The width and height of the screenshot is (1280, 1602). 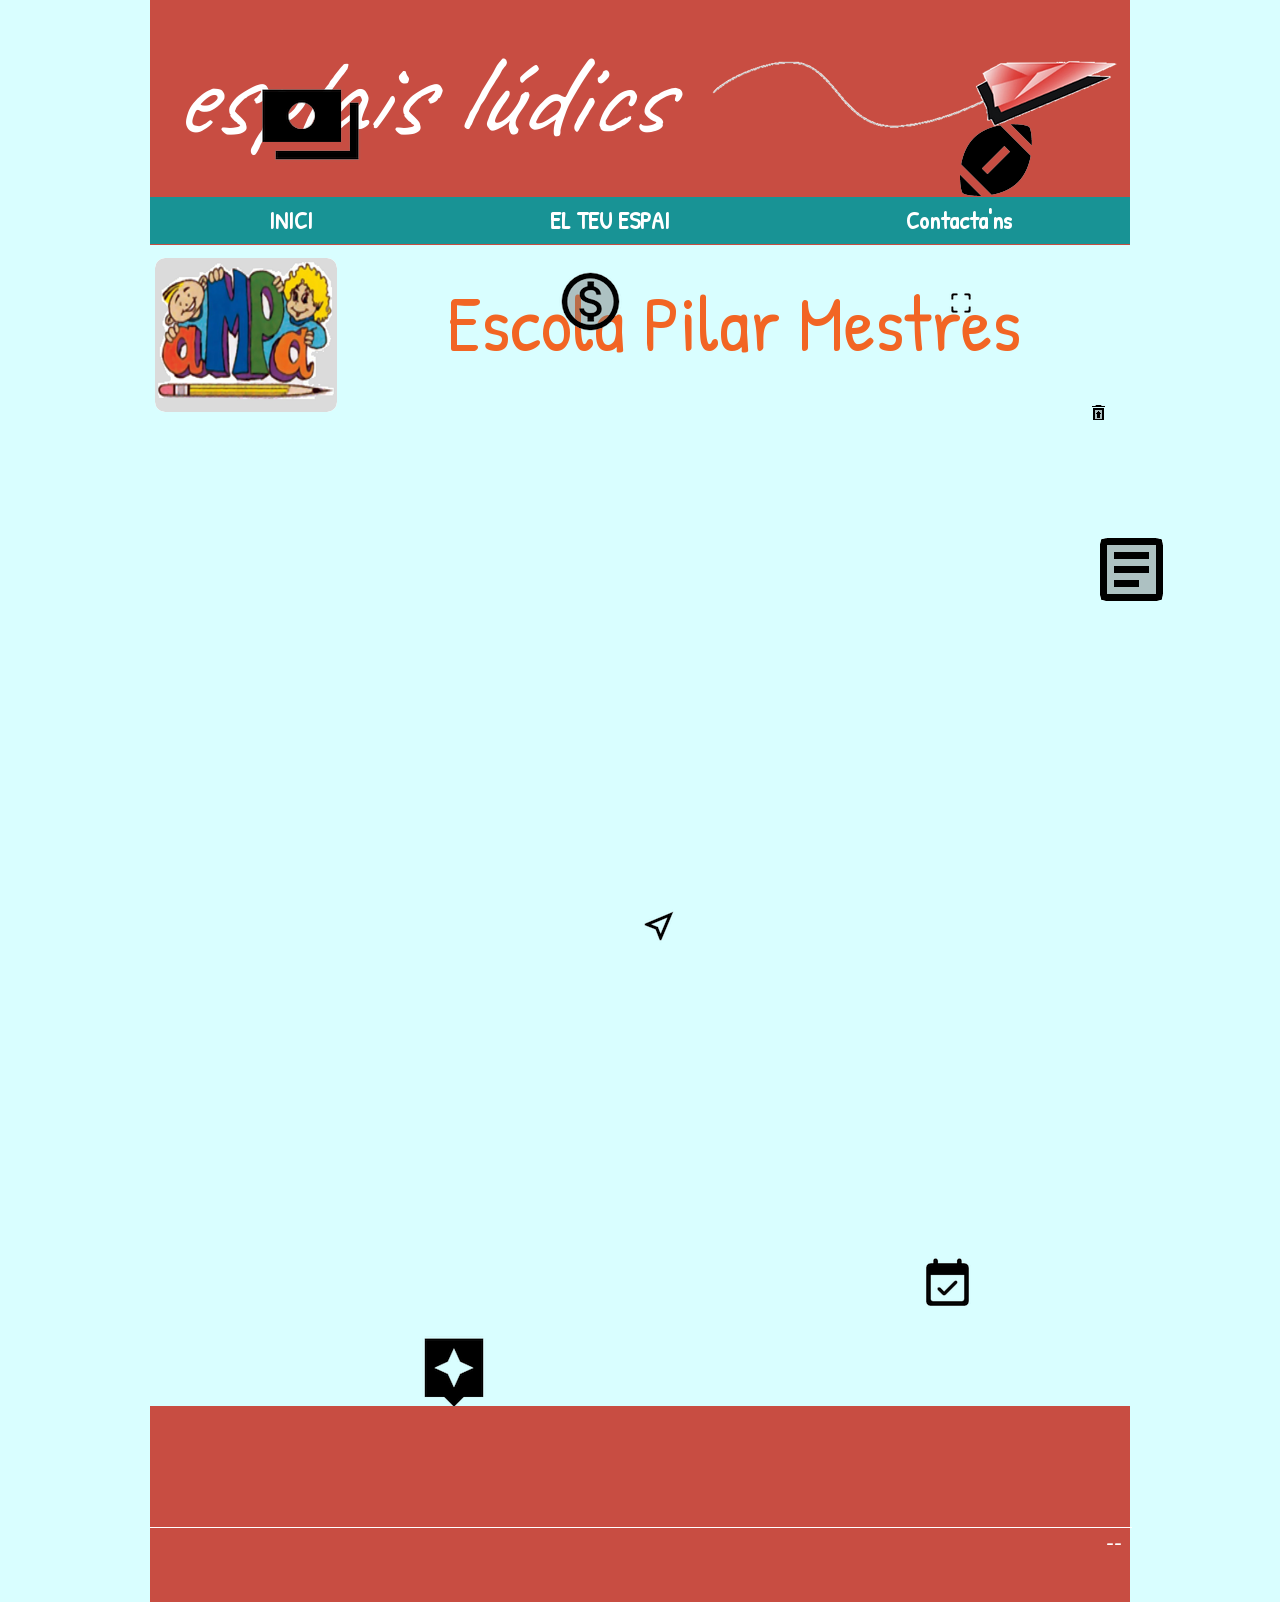 What do you see at coordinates (590, 301) in the screenshot?
I see `view earnings or revenue` at bounding box center [590, 301].